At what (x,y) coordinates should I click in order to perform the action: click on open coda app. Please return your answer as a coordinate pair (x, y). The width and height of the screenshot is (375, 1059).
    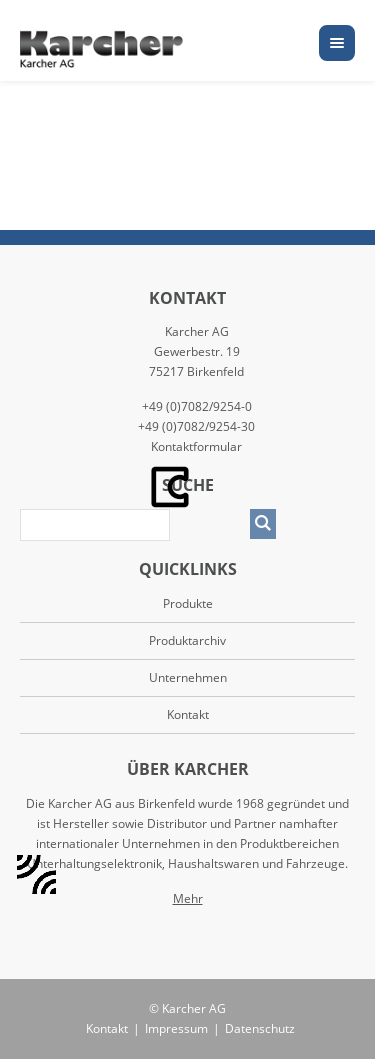
    Looking at the image, I should click on (170, 487).